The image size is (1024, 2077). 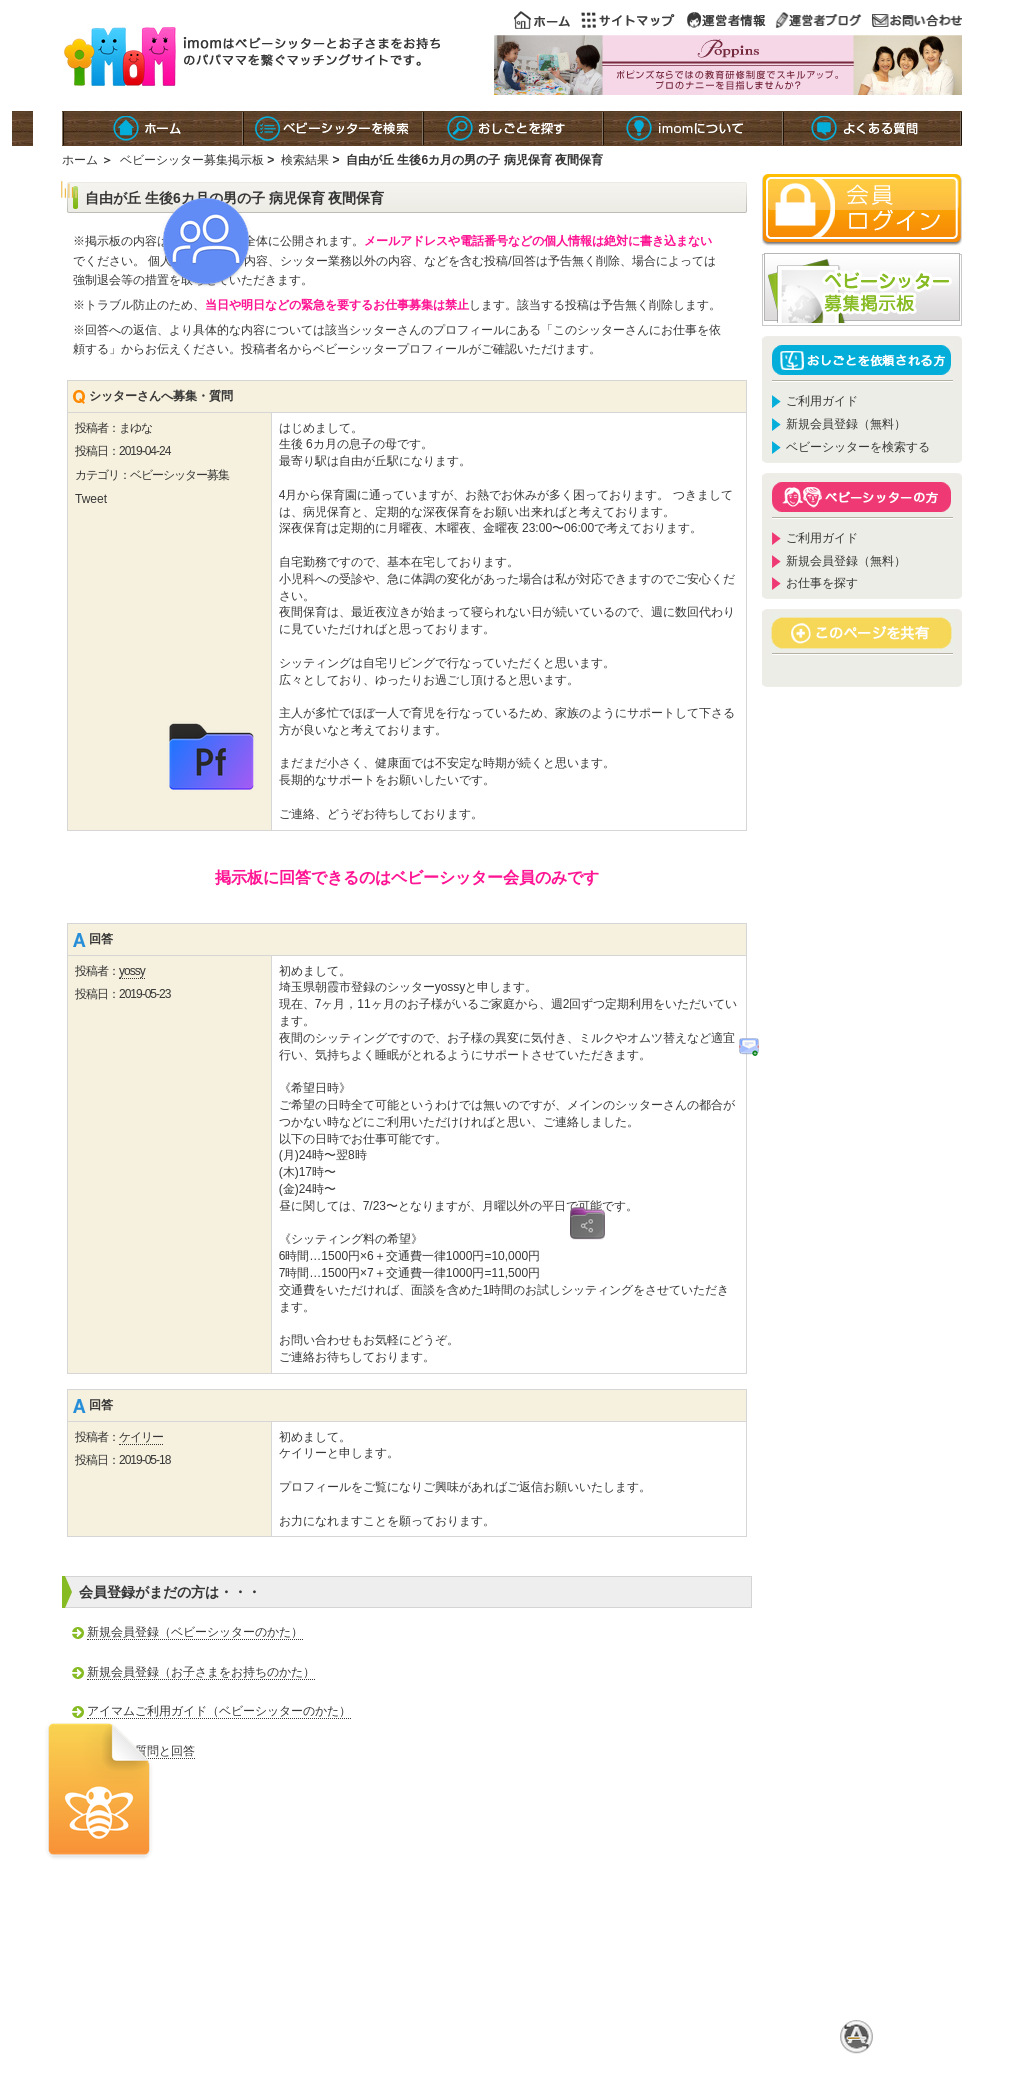 What do you see at coordinates (856, 2036) in the screenshot?
I see `check for available software updates` at bounding box center [856, 2036].